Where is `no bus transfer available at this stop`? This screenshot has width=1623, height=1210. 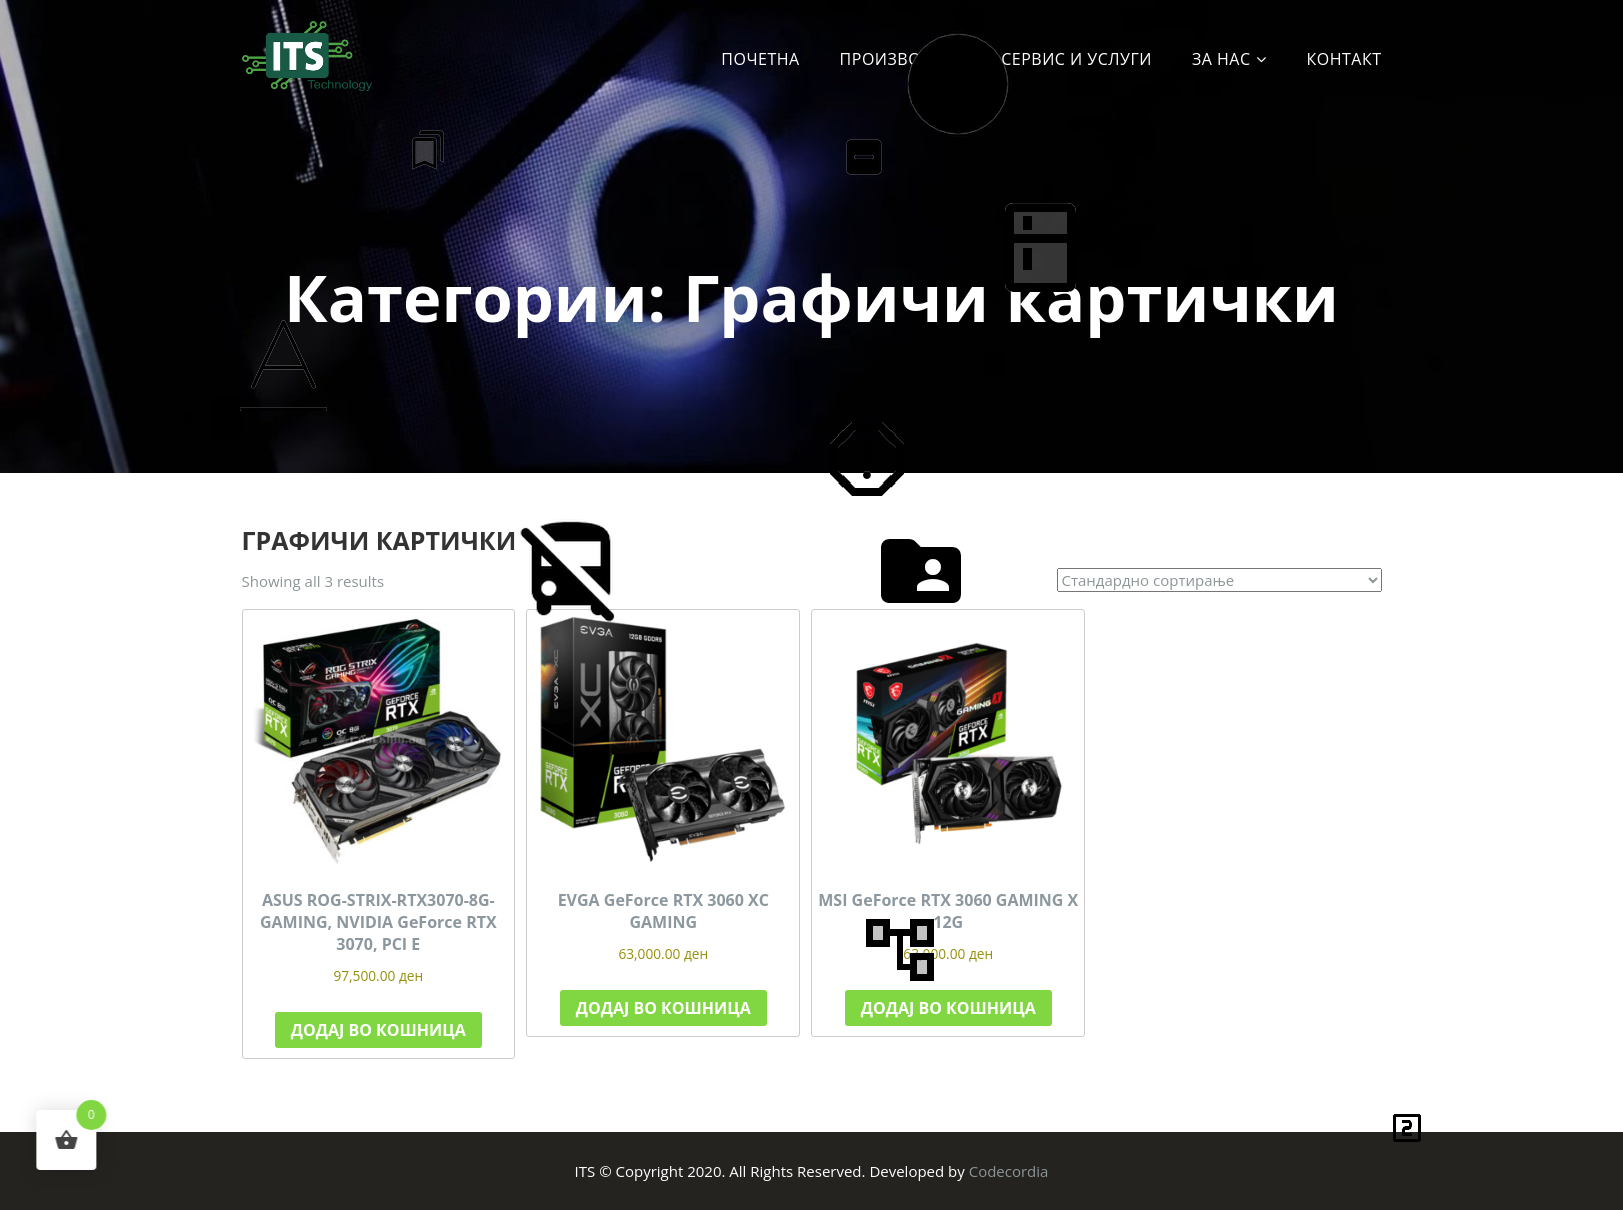 no bus transfer available at this stop is located at coordinates (571, 571).